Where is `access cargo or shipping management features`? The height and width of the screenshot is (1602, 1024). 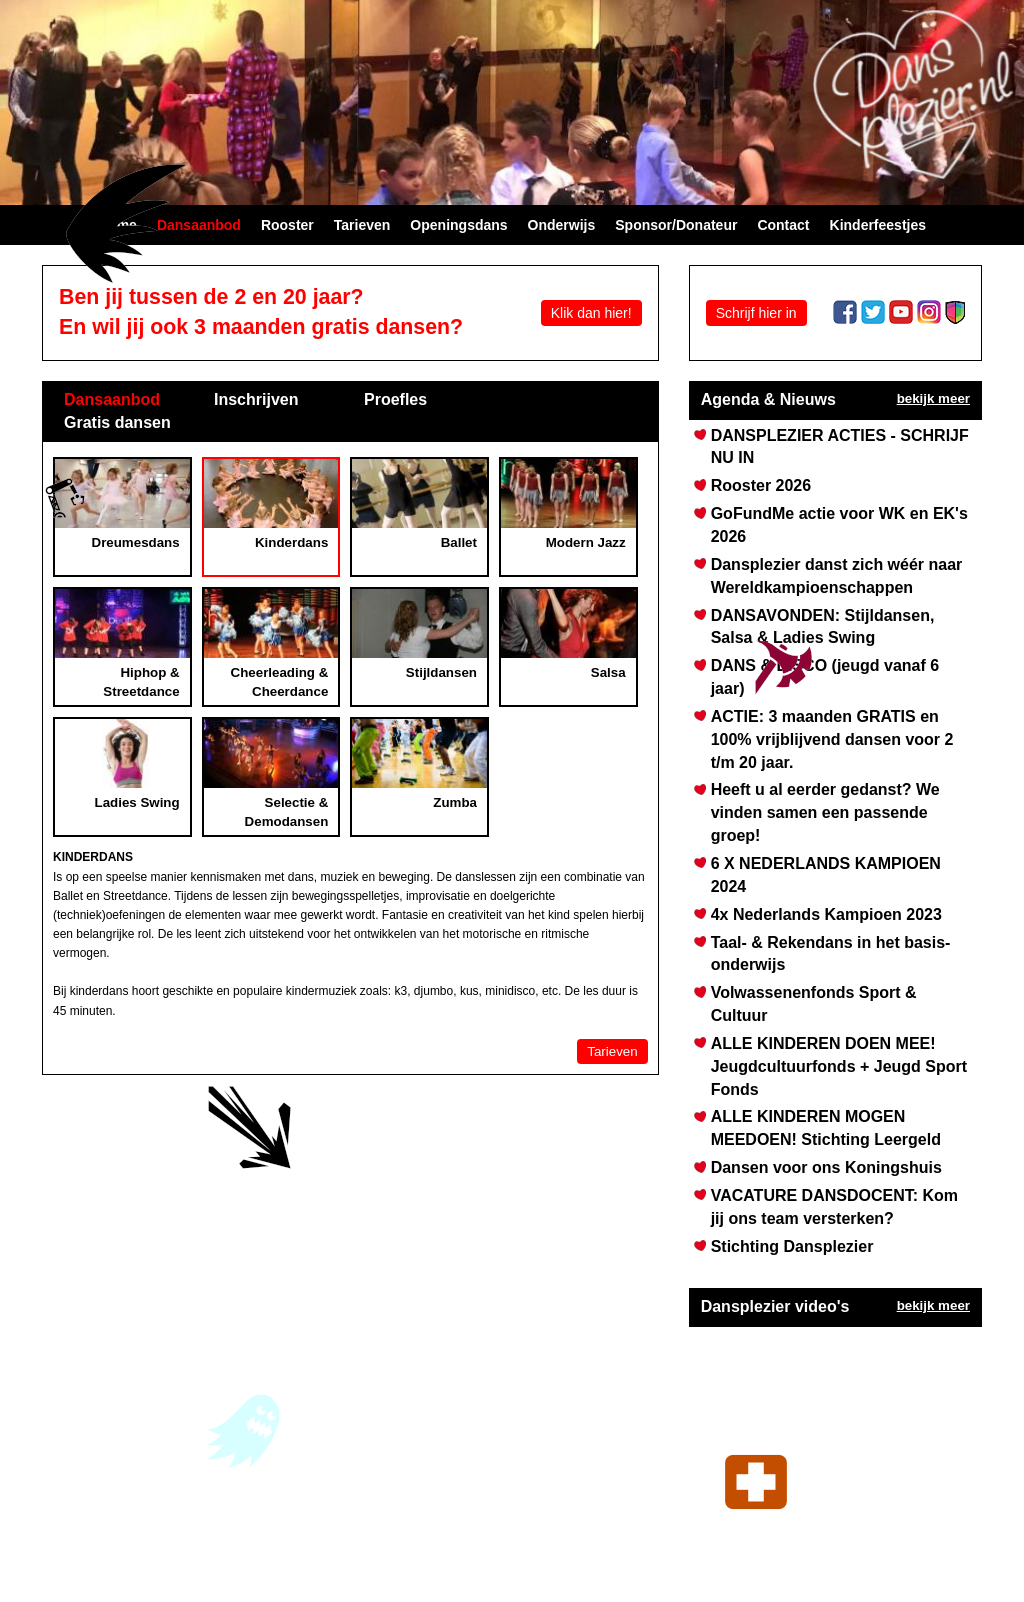
access cargo or shipping management features is located at coordinates (65, 498).